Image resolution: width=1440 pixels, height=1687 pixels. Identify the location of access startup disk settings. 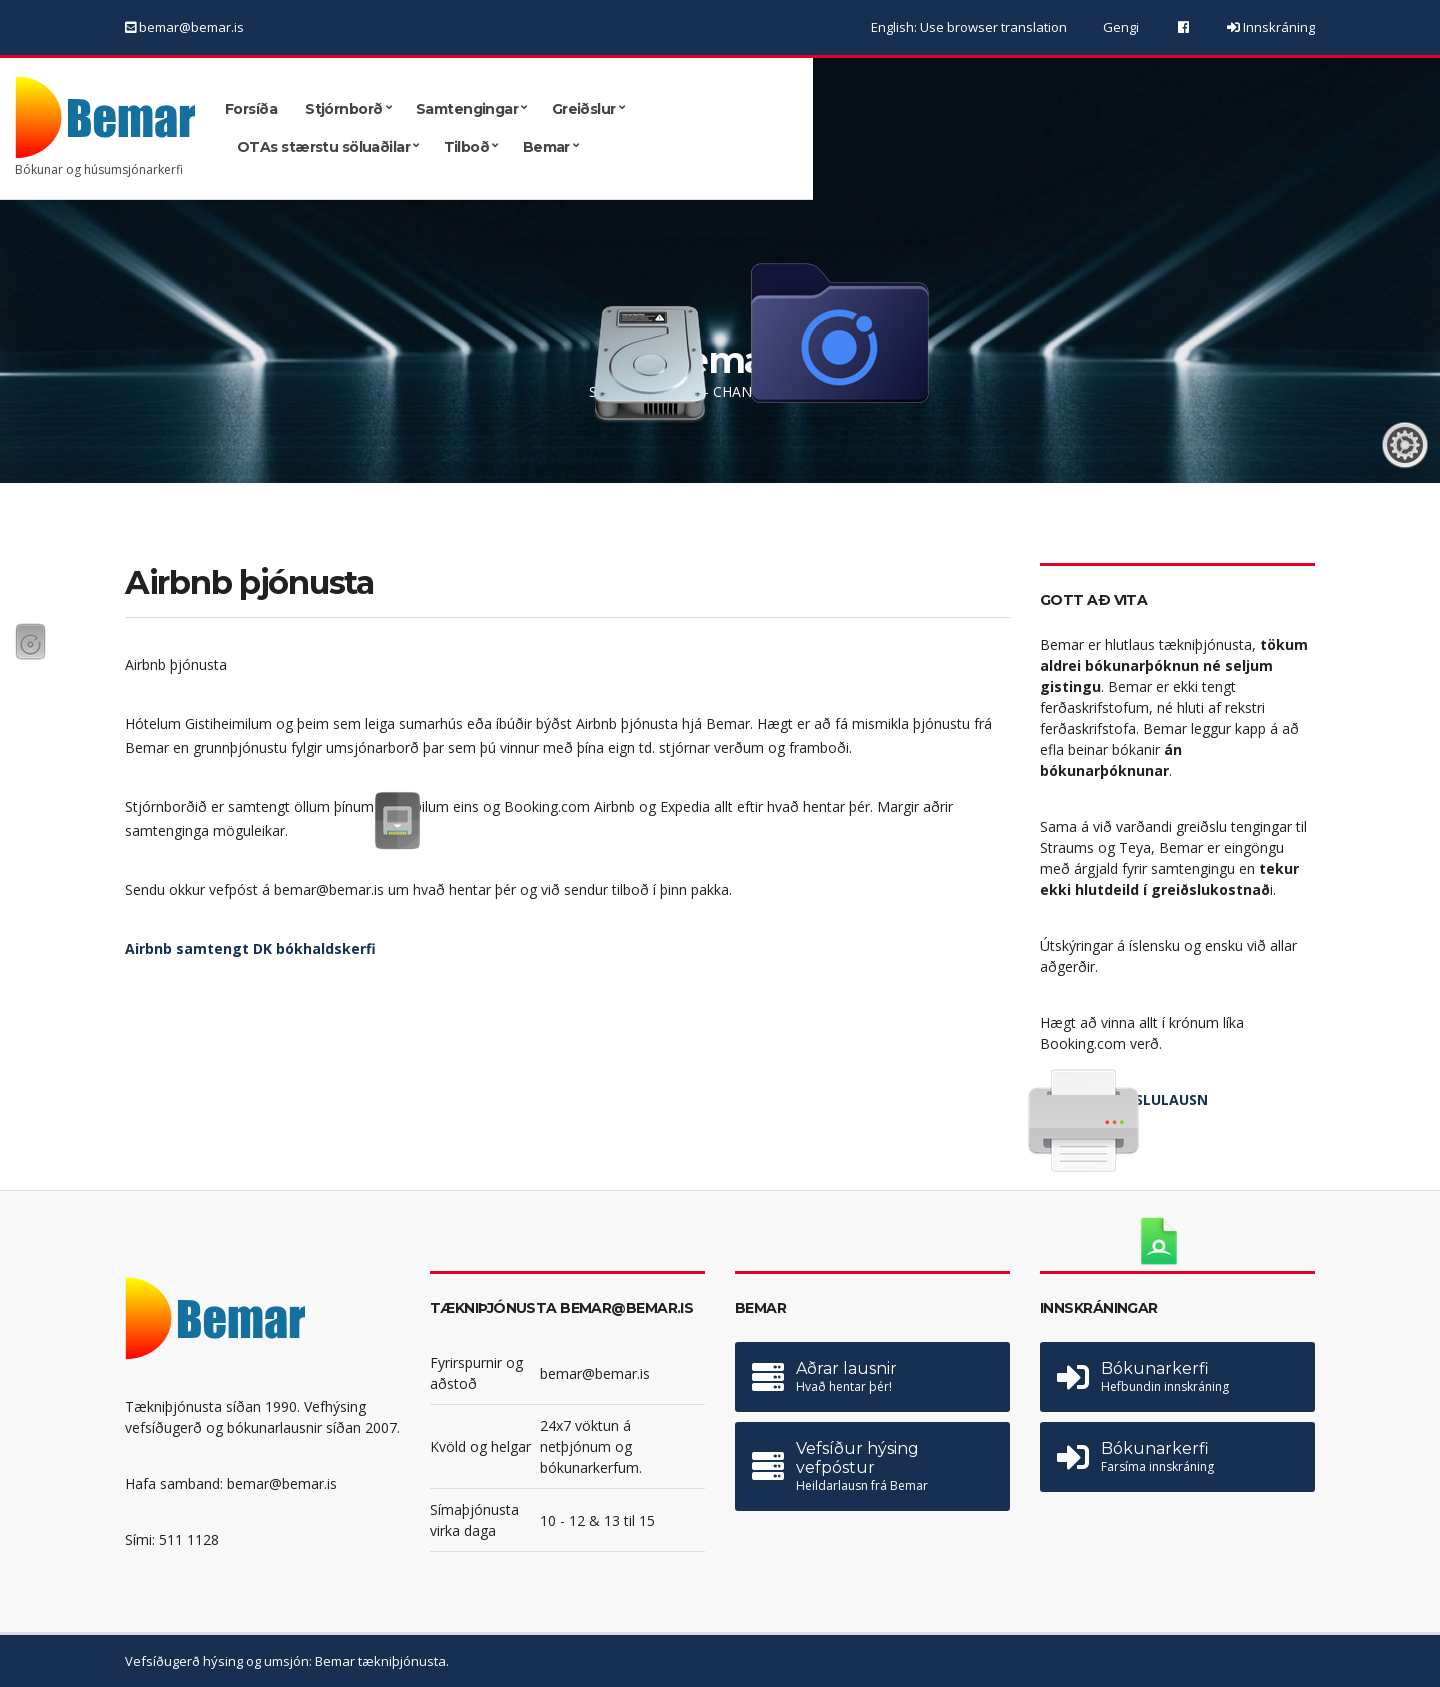
(650, 366).